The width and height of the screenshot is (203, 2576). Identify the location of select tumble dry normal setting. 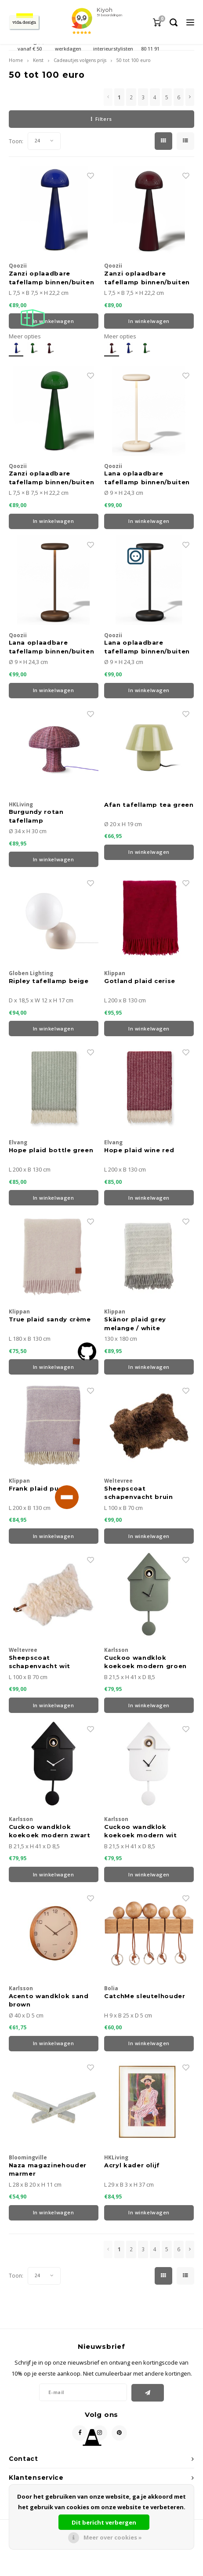
(135, 556).